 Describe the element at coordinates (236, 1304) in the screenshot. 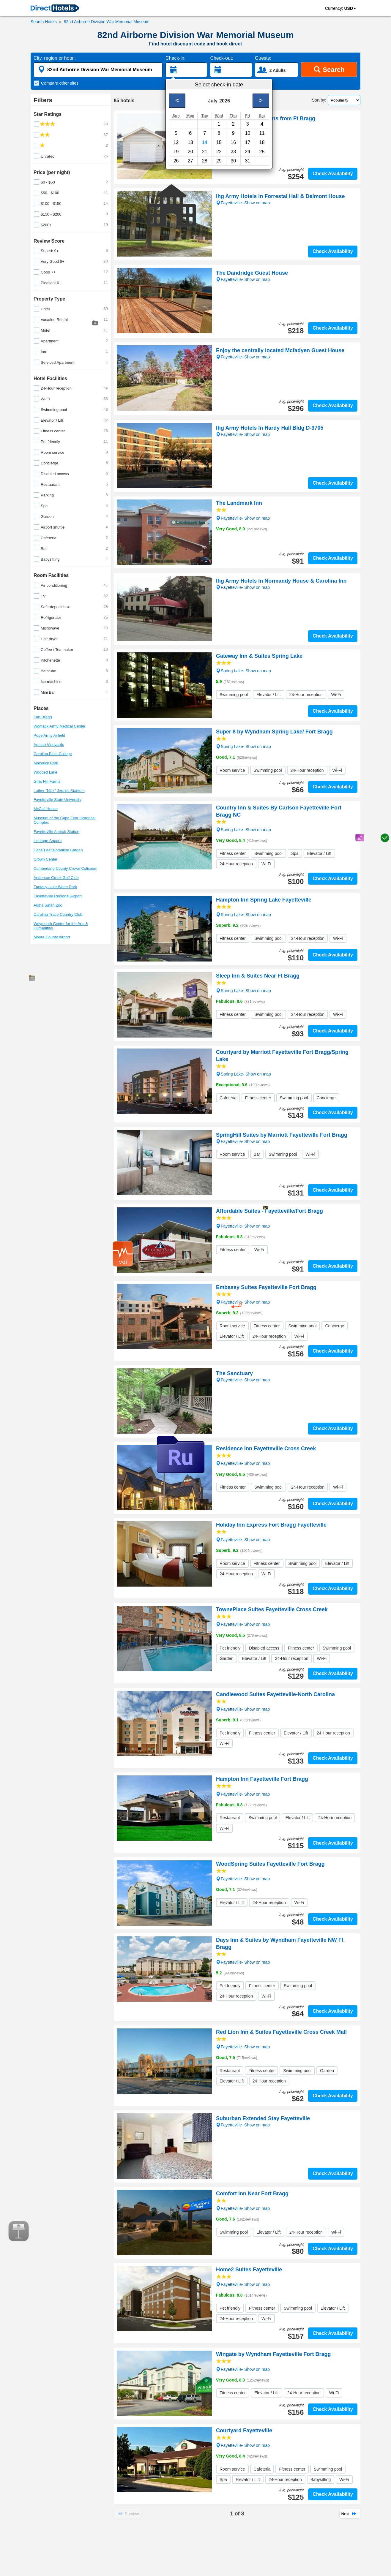

I see `reply to all recipients in an email thread` at that location.